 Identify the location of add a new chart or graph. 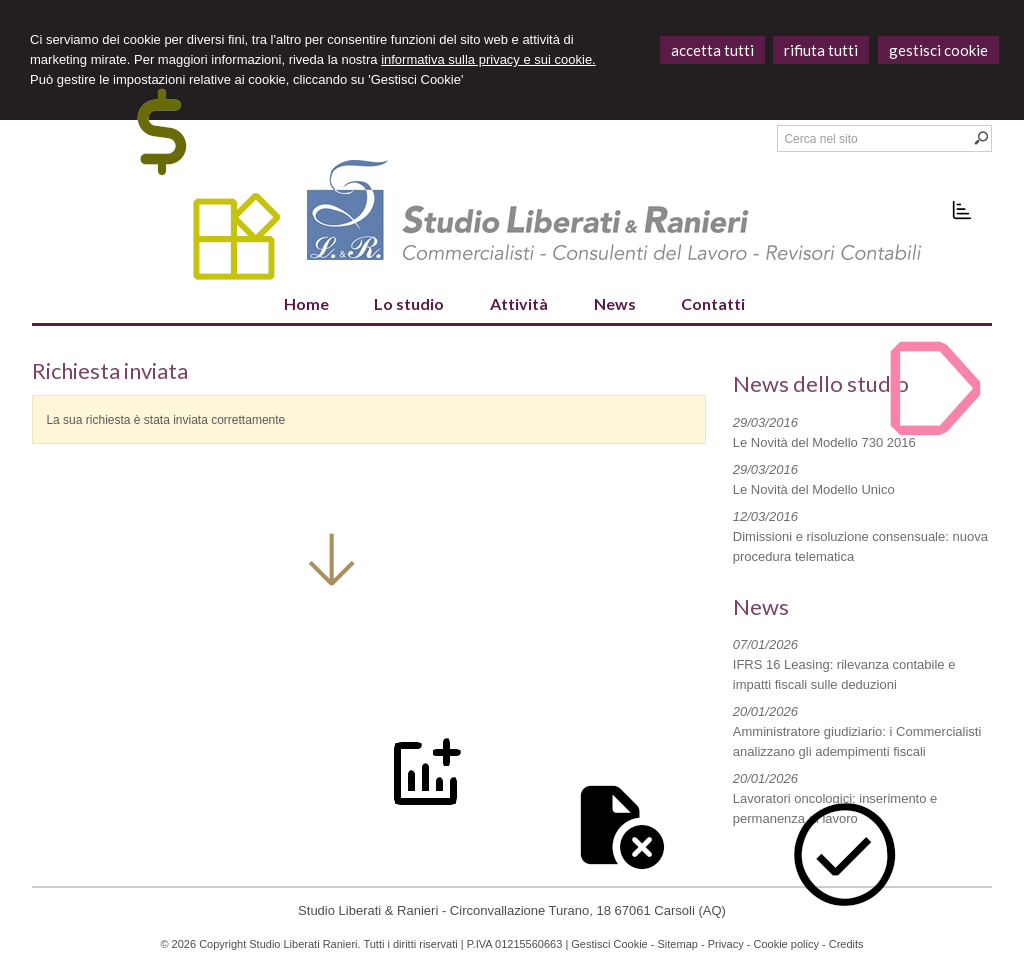
(425, 773).